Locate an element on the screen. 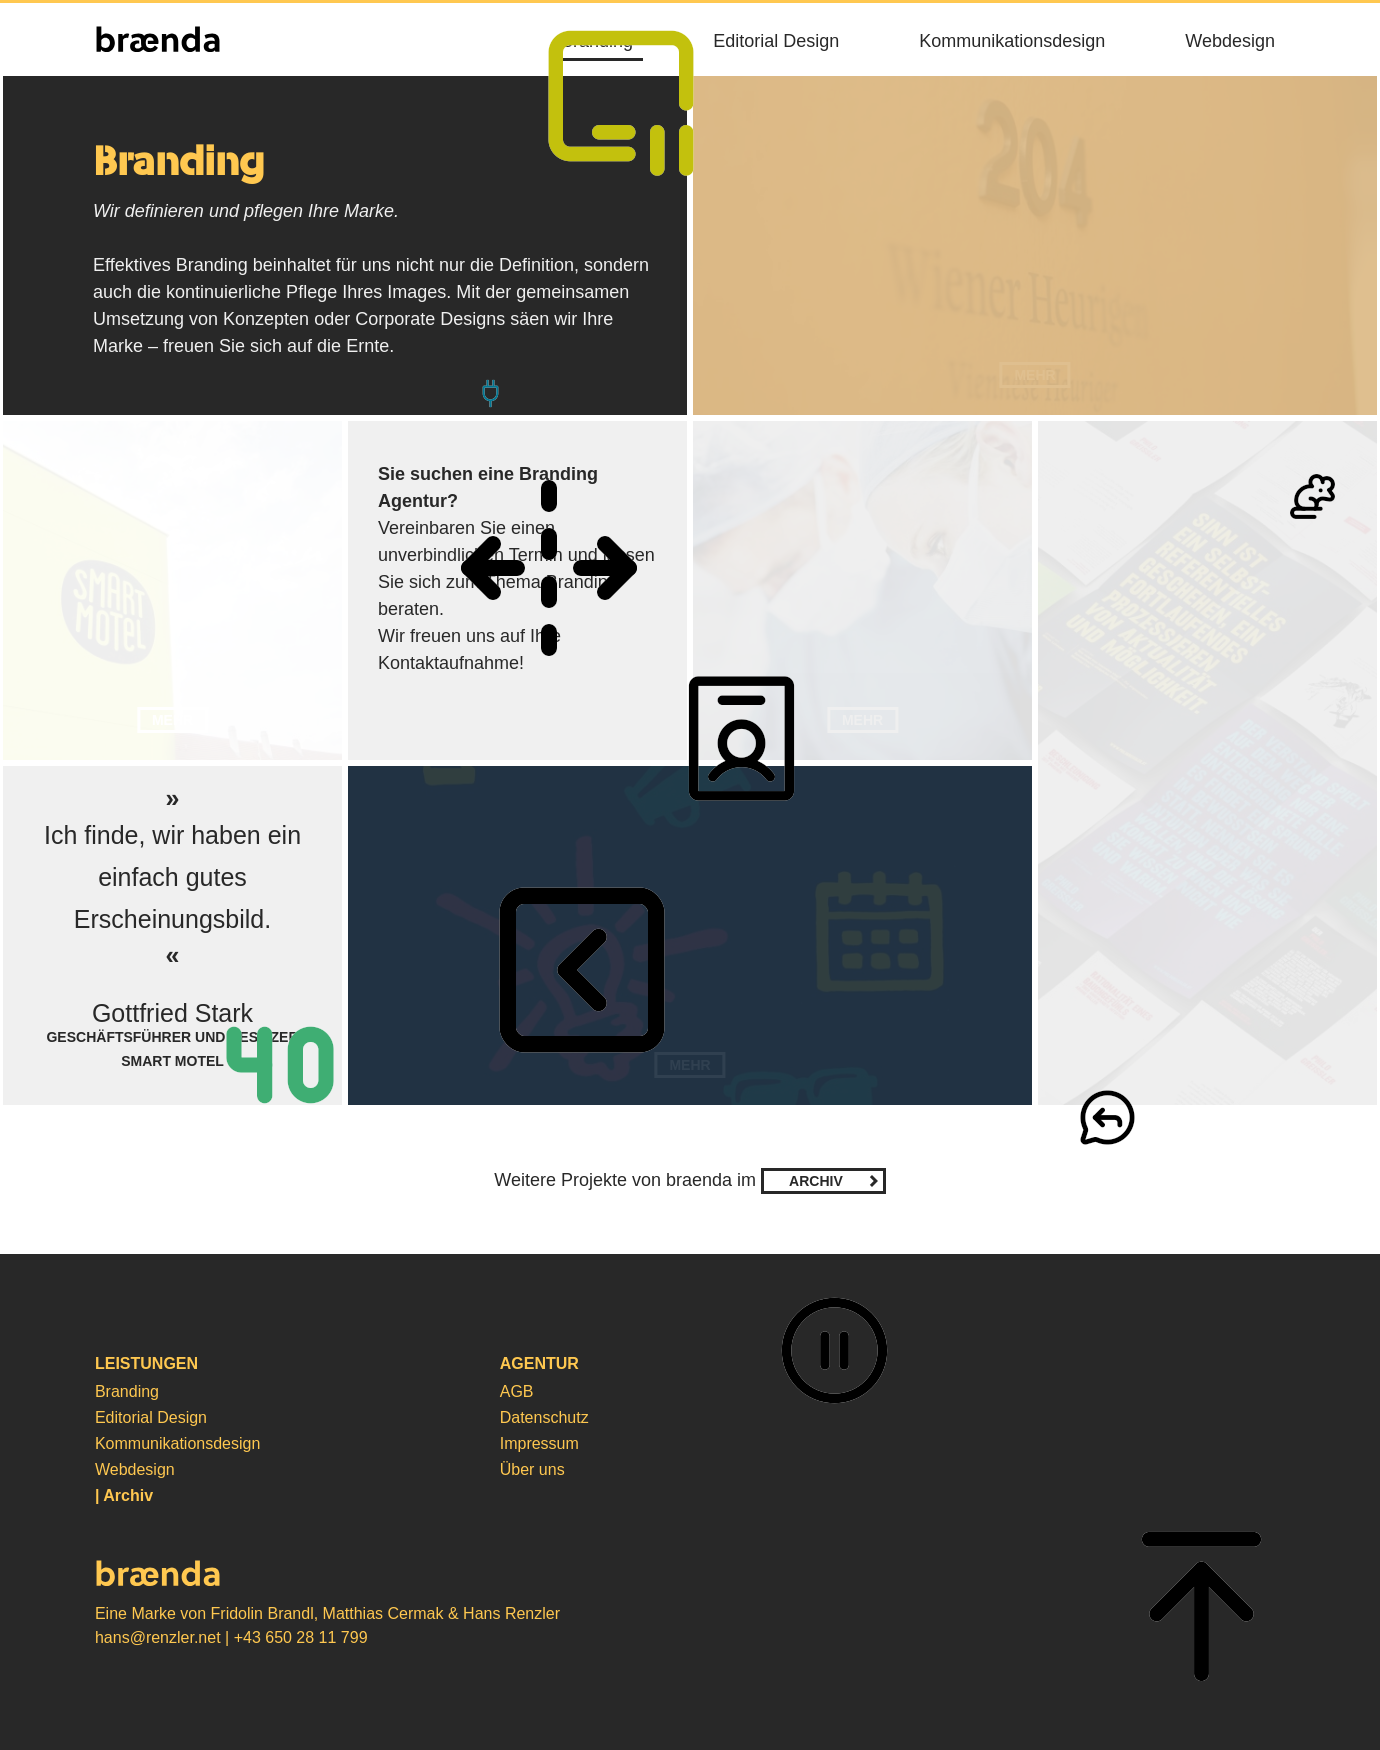 The width and height of the screenshot is (1380, 1750). reply to a message is located at coordinates (1107, 1117).